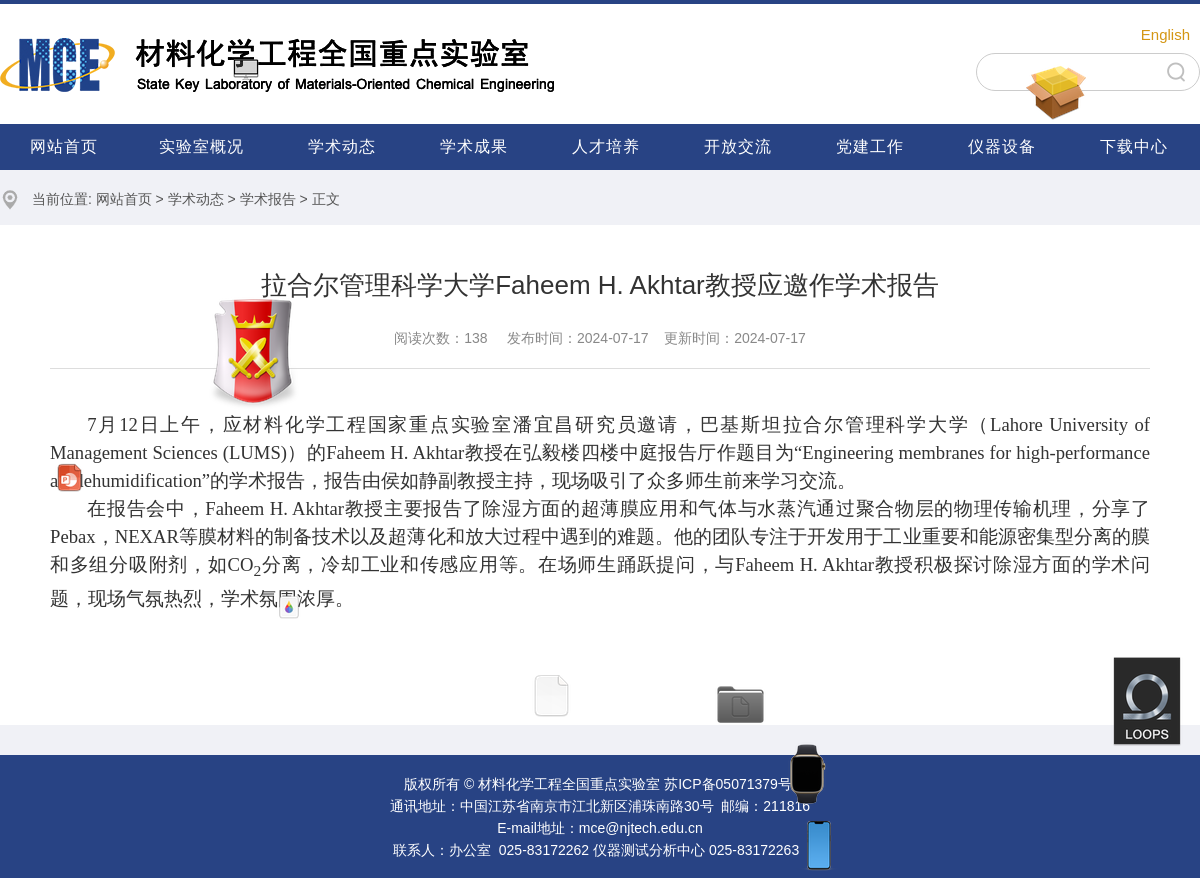 This screenshot has width=1200, height=878. Describe the element at coordinates (819, 846) in the screenshot. I see `iPhone 13 Pro device icon` at that location.